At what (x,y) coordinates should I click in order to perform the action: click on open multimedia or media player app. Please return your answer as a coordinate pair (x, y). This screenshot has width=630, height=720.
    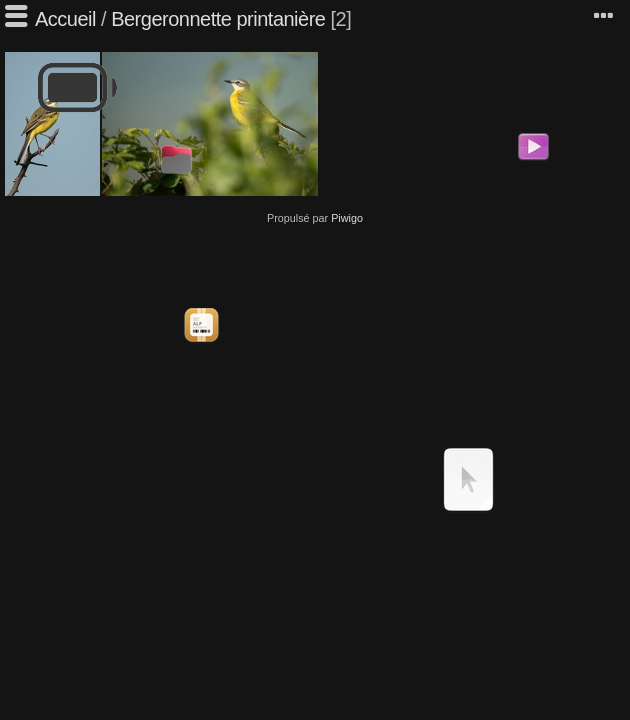
    Looking at the image, I should click on (533, 146).